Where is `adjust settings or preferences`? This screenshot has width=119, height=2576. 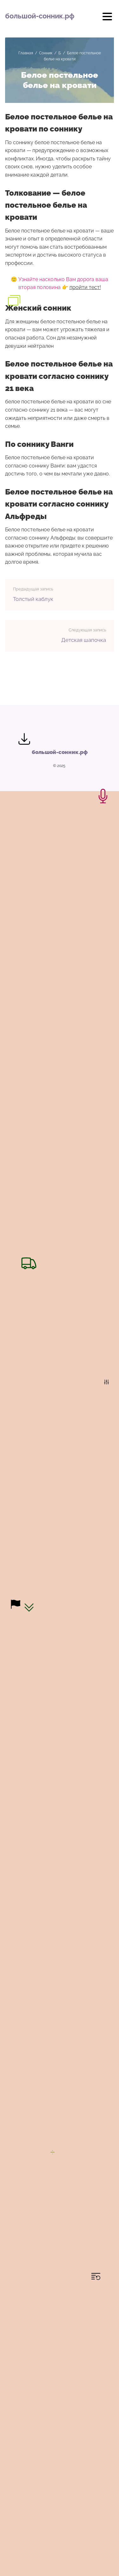
adjust settings or preferences is located at coordinates (106, 1382).